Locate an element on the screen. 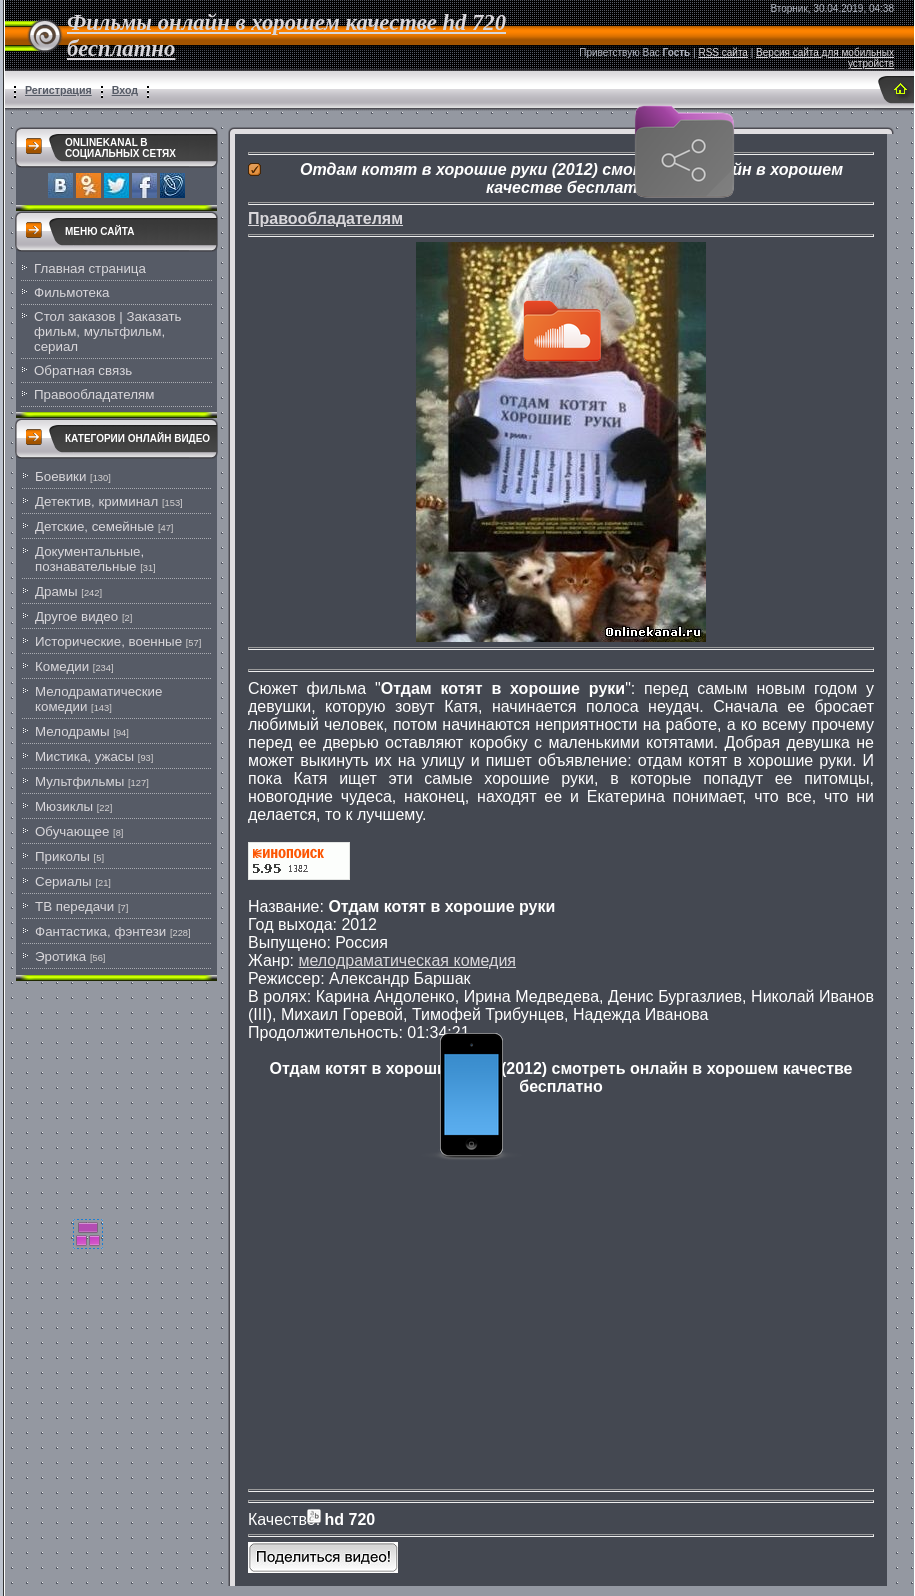 The width and height of the screenshot is (915, 1596). select all items in the current view is located at coordinates (88, 1234).